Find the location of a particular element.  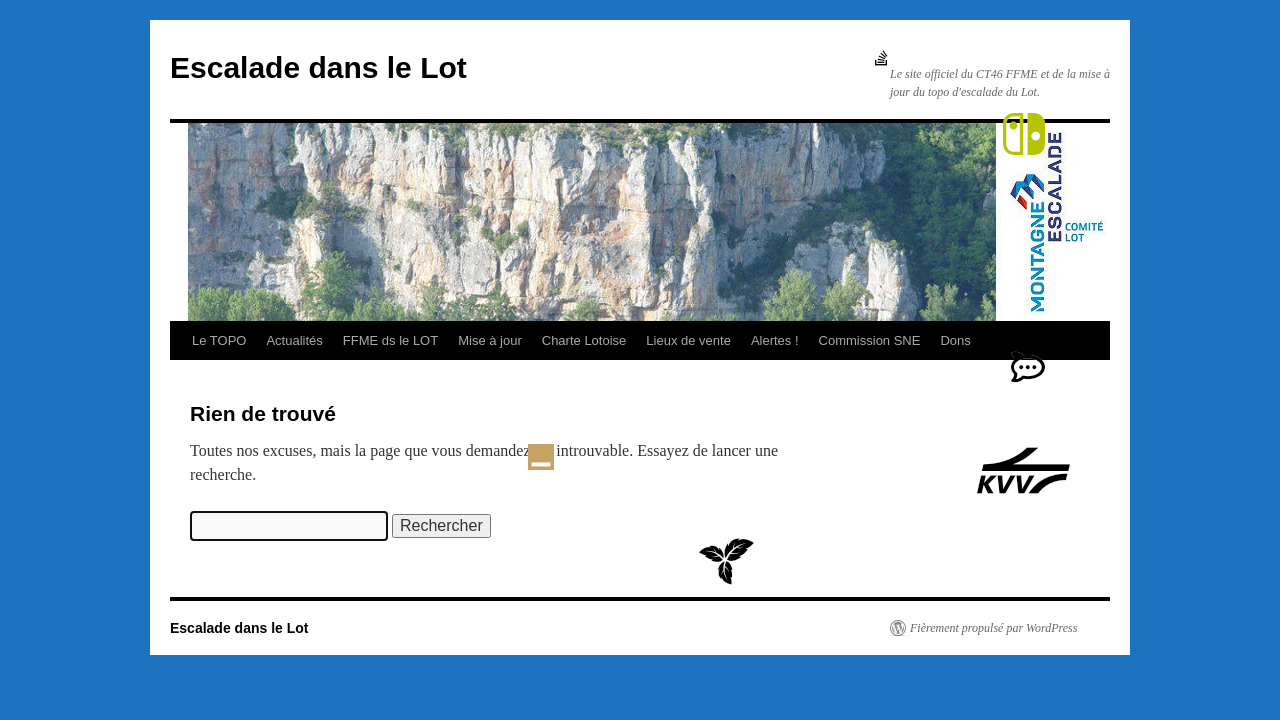

orange telecom company logo is located at coordinates (541, 457).